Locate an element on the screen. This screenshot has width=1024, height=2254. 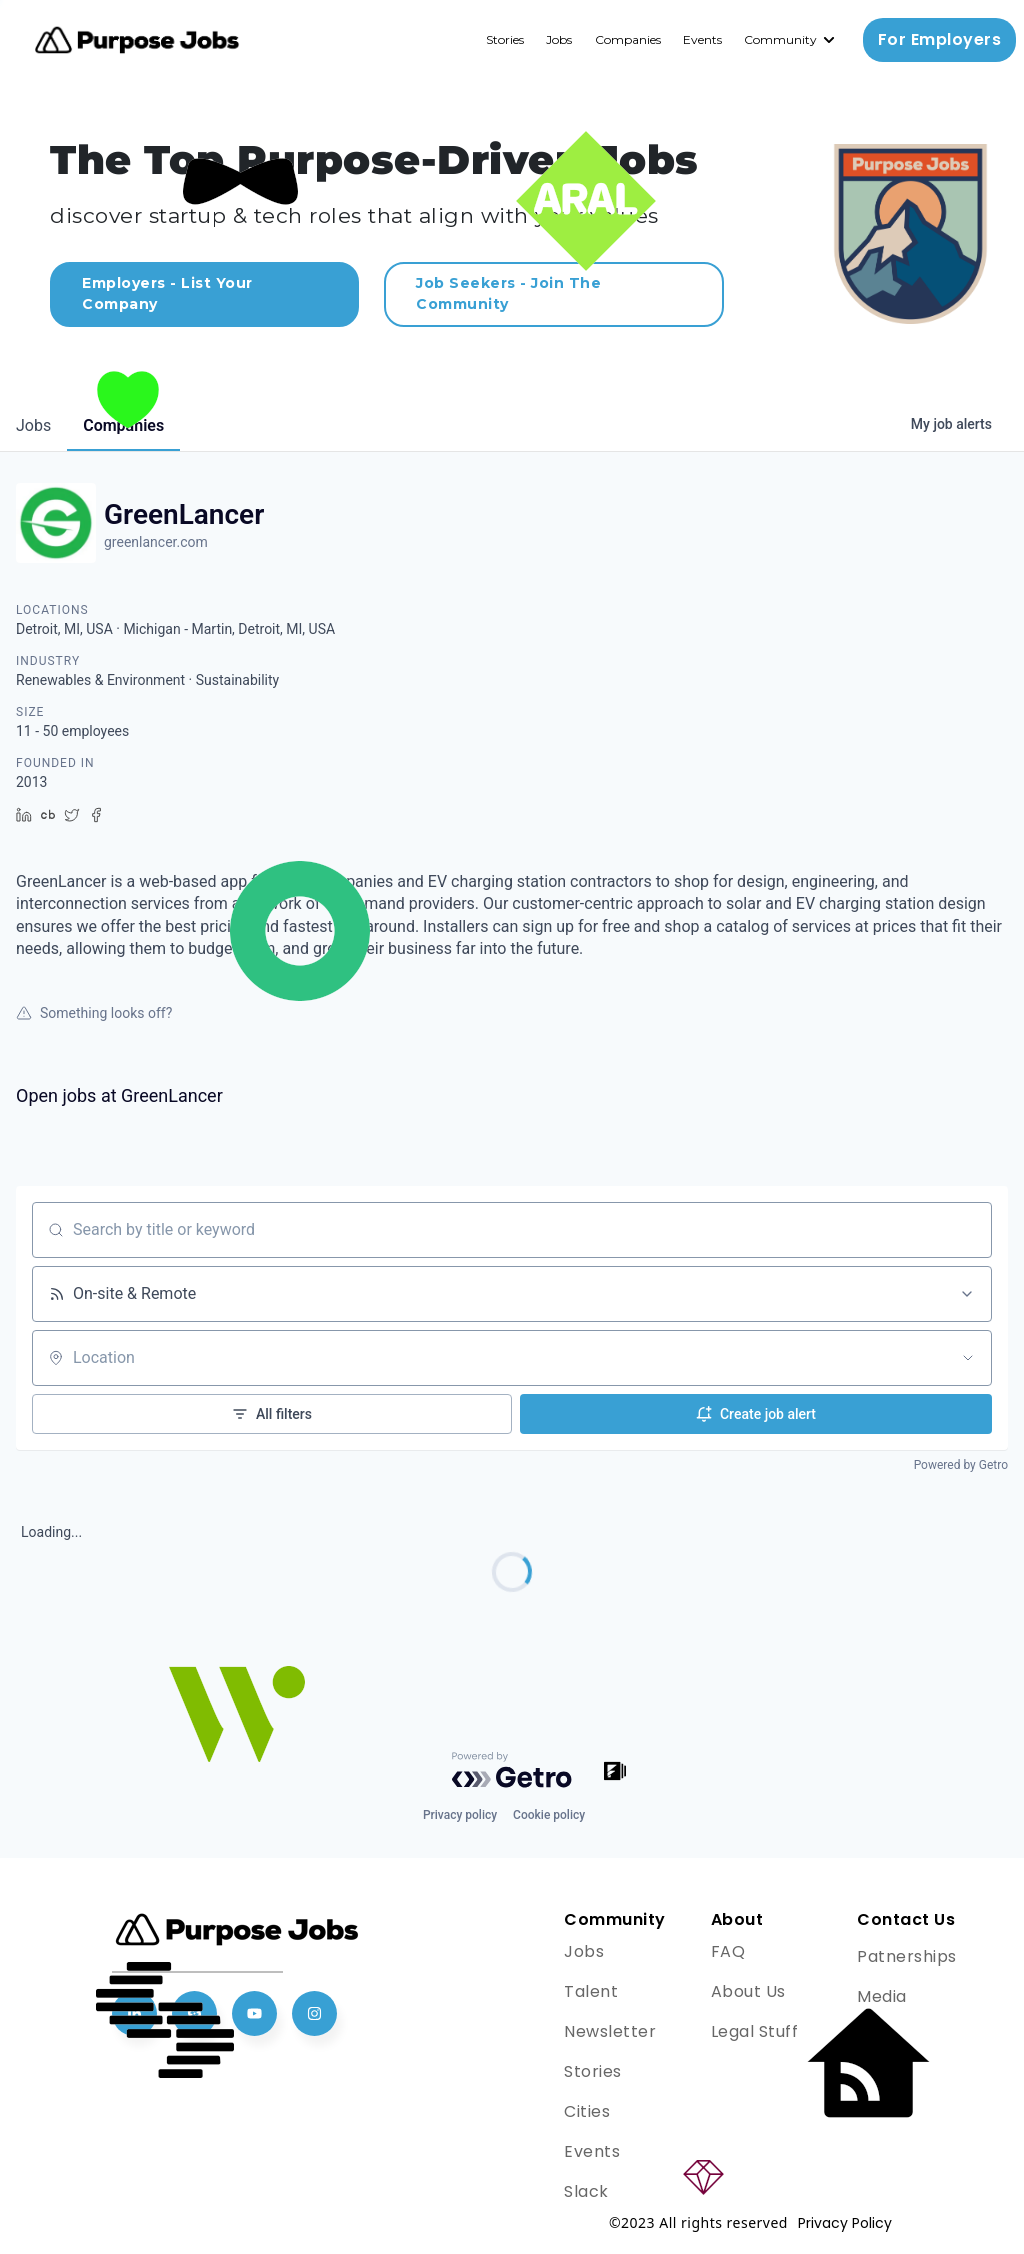
add to favorites is located at coordinates (128, 399).